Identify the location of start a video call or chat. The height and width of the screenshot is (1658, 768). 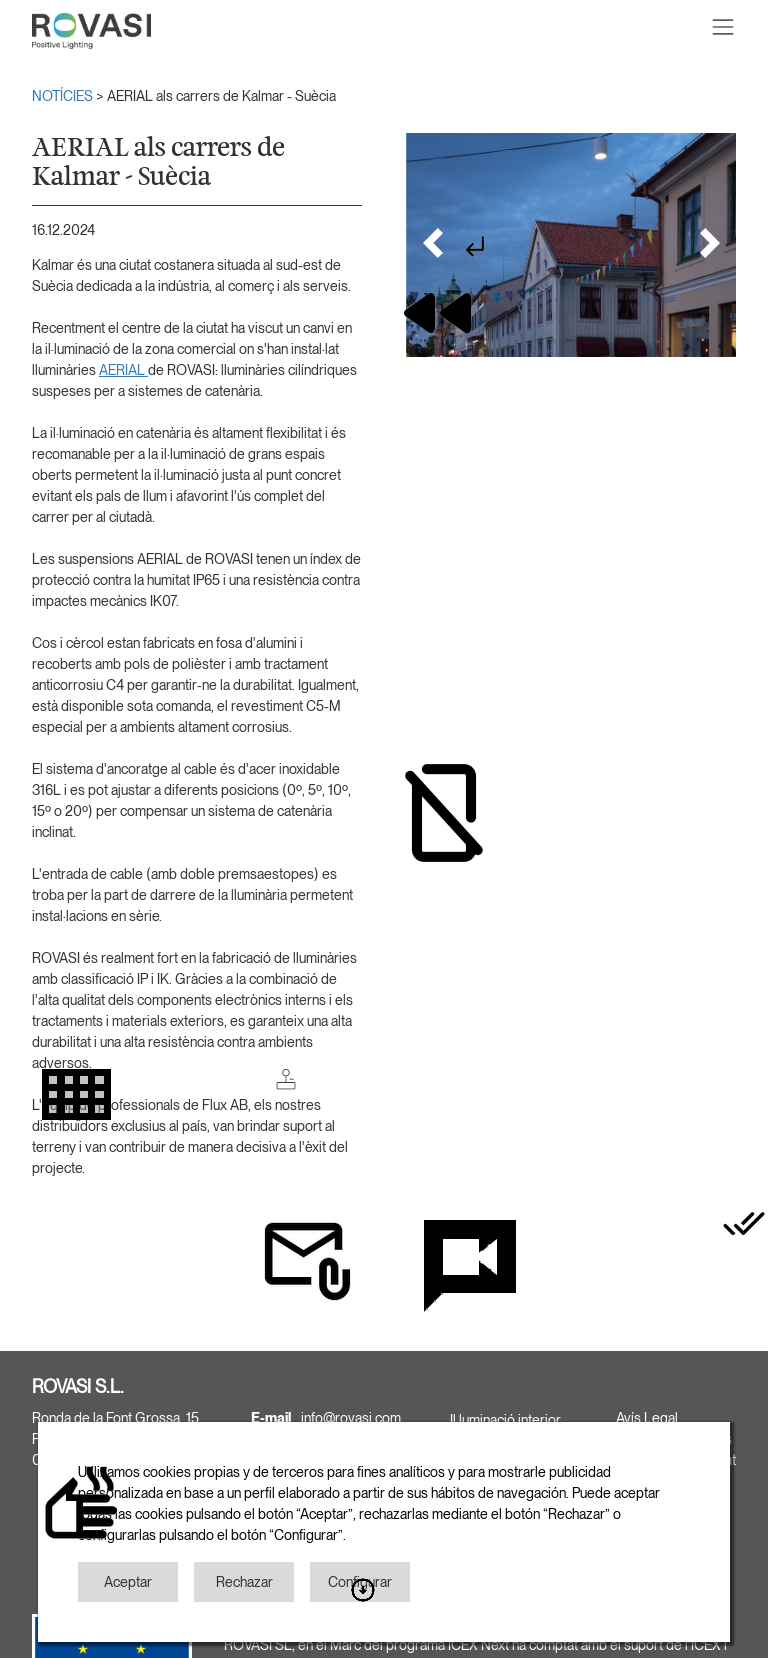
(470, 1266).